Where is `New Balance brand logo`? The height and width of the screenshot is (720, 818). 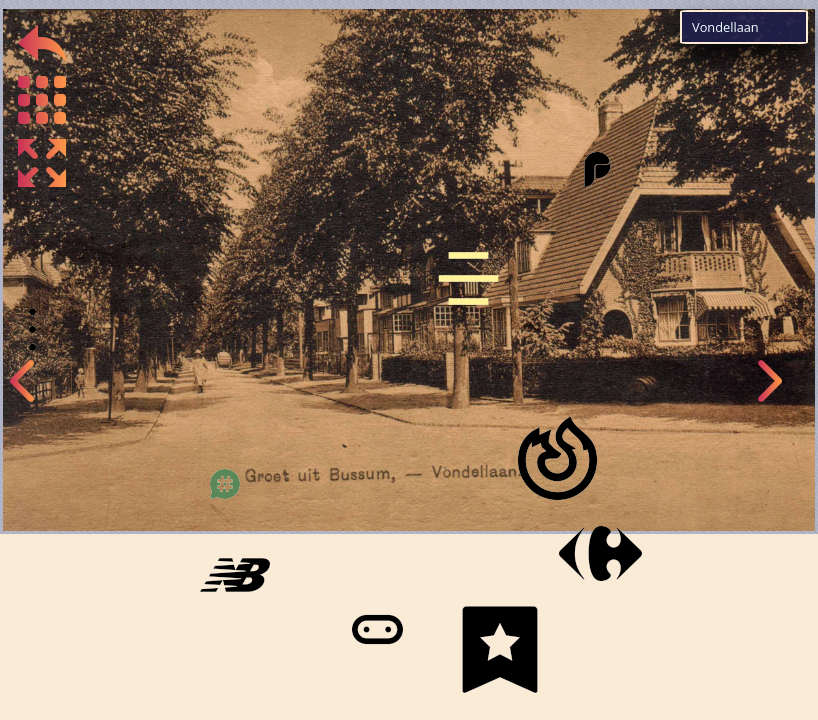
New Balance brand logo is located at coordinates (235, 575).